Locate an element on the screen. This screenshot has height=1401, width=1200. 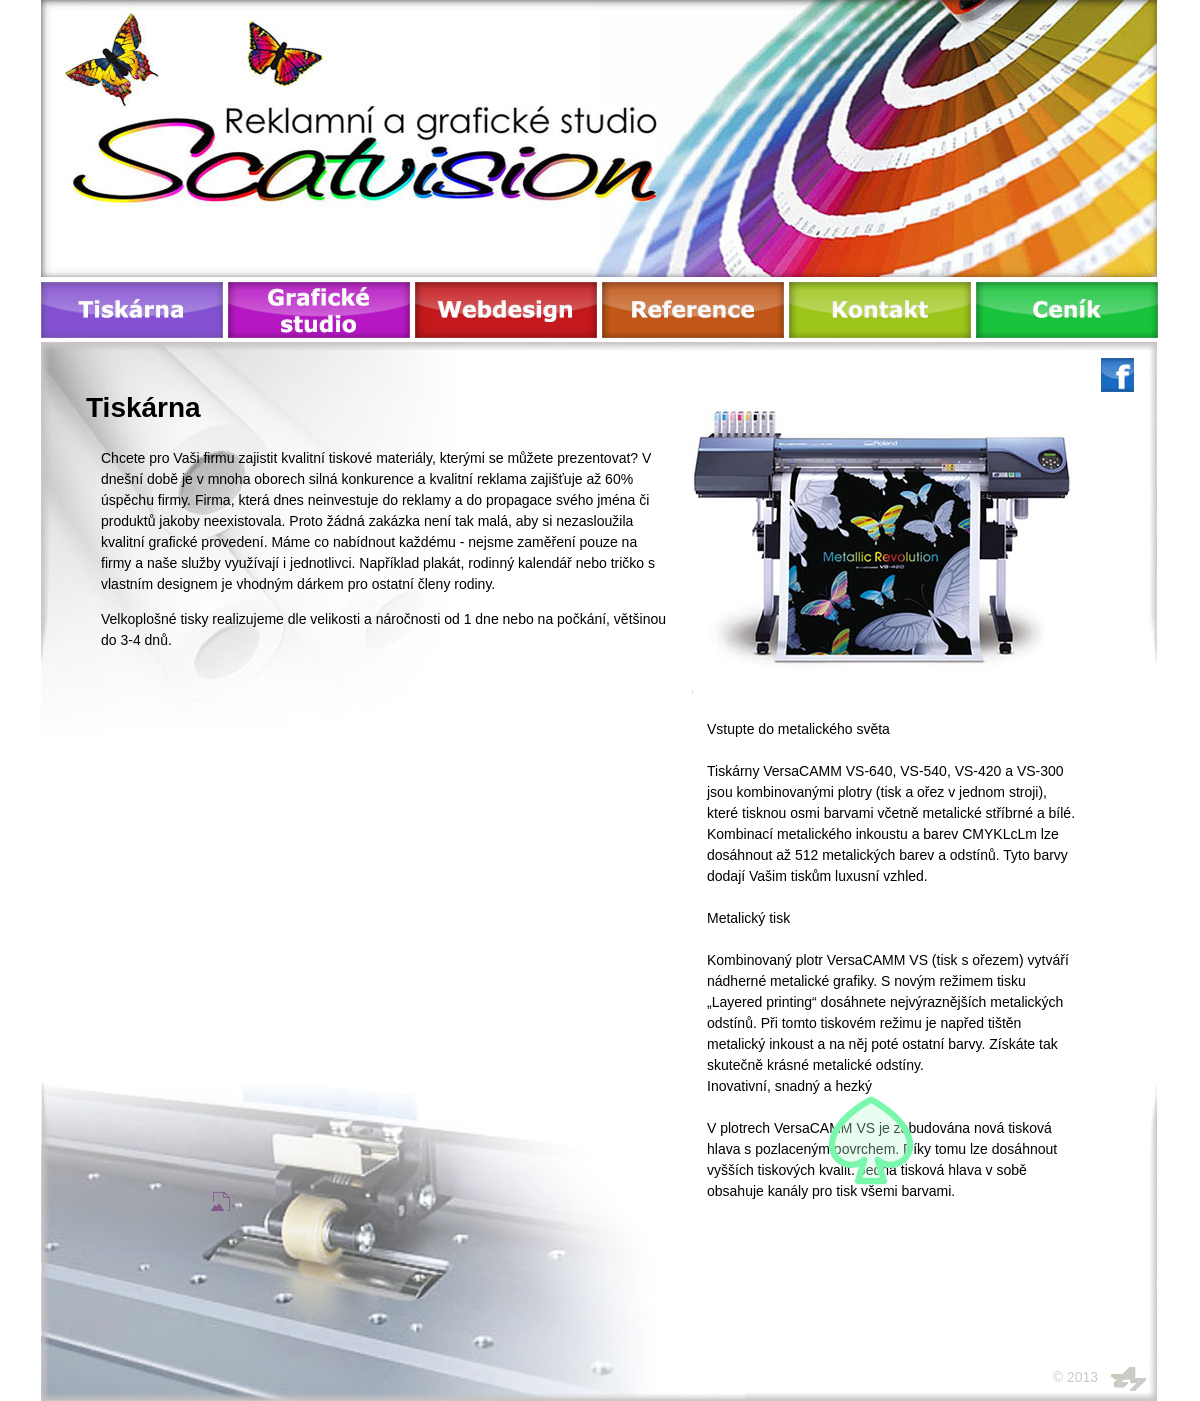
playing cards or card game feature is located at coordinates (871, 1142).